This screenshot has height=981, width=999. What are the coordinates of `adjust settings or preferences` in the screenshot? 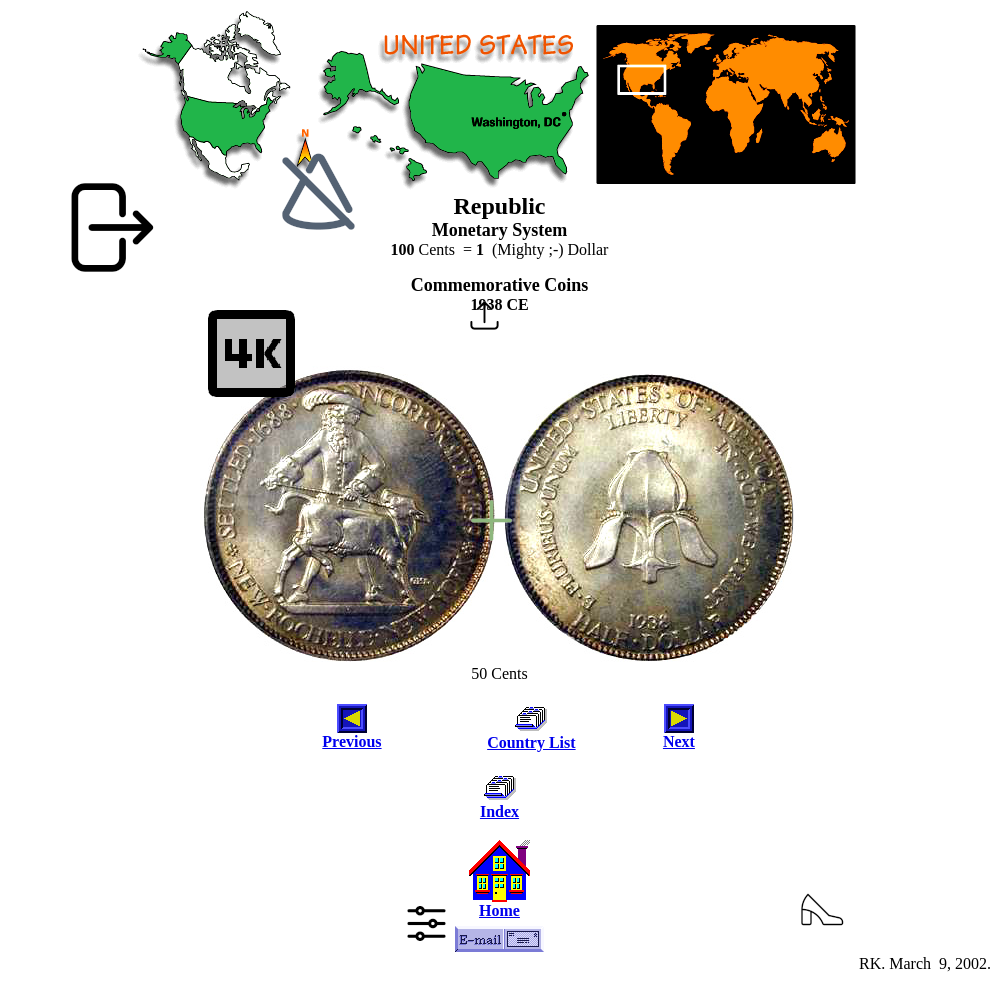 It's located at (426, 923).